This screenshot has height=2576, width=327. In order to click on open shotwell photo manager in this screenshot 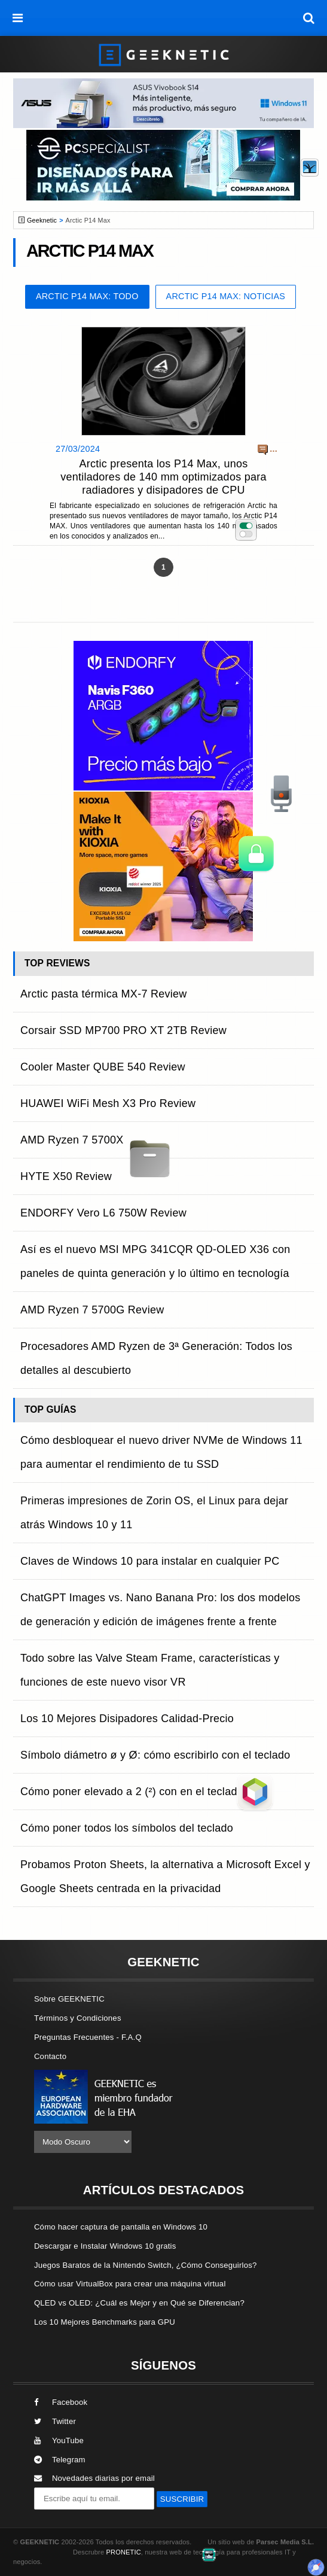, I will do `click(310, 168)`.